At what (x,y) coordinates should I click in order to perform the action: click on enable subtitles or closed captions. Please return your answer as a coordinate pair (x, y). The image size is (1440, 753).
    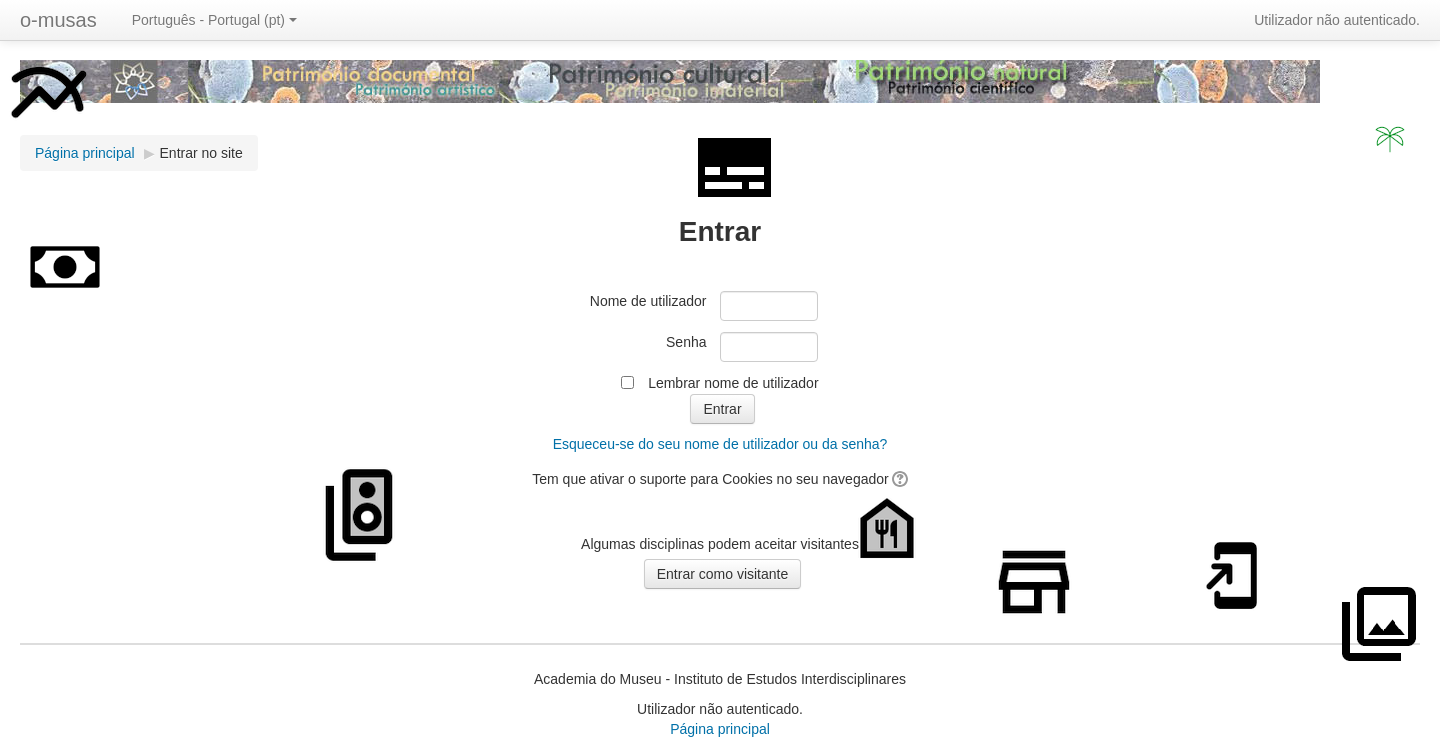
    Looking at the image, I should click on (734, 167).